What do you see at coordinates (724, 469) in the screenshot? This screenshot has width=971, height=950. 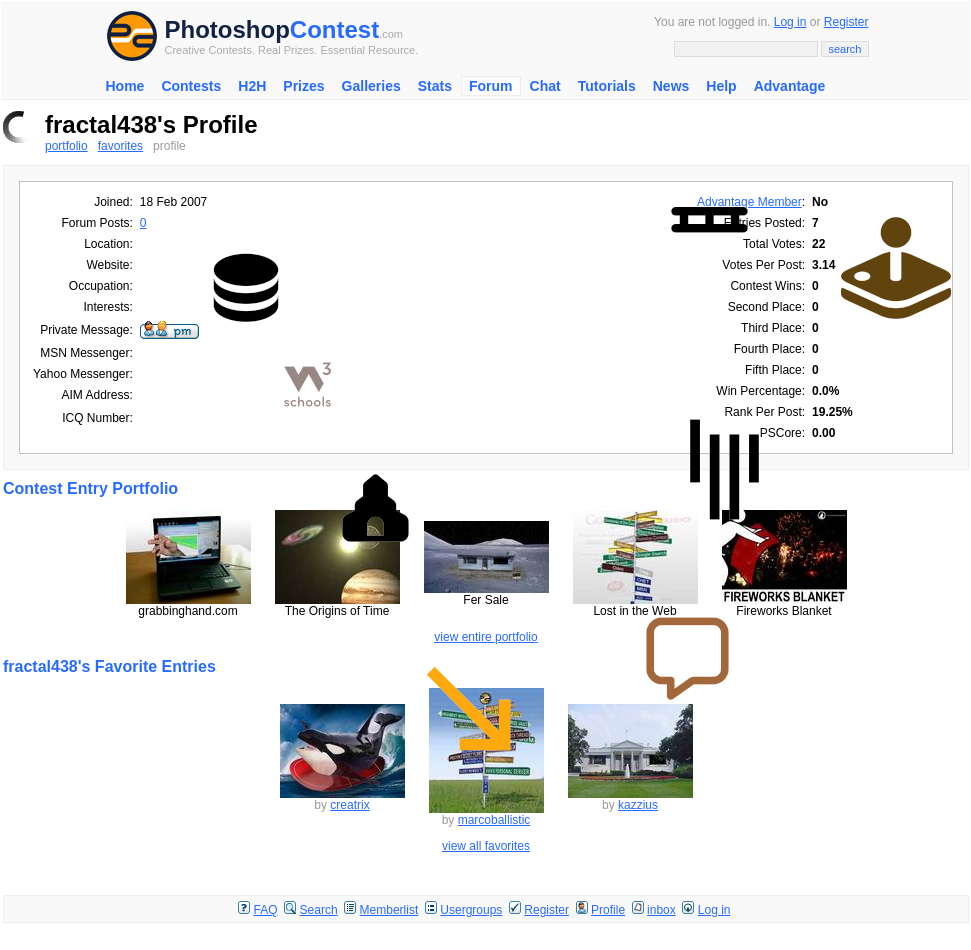 I see `open Gitter chat platform` at bounding box center [724, 469].